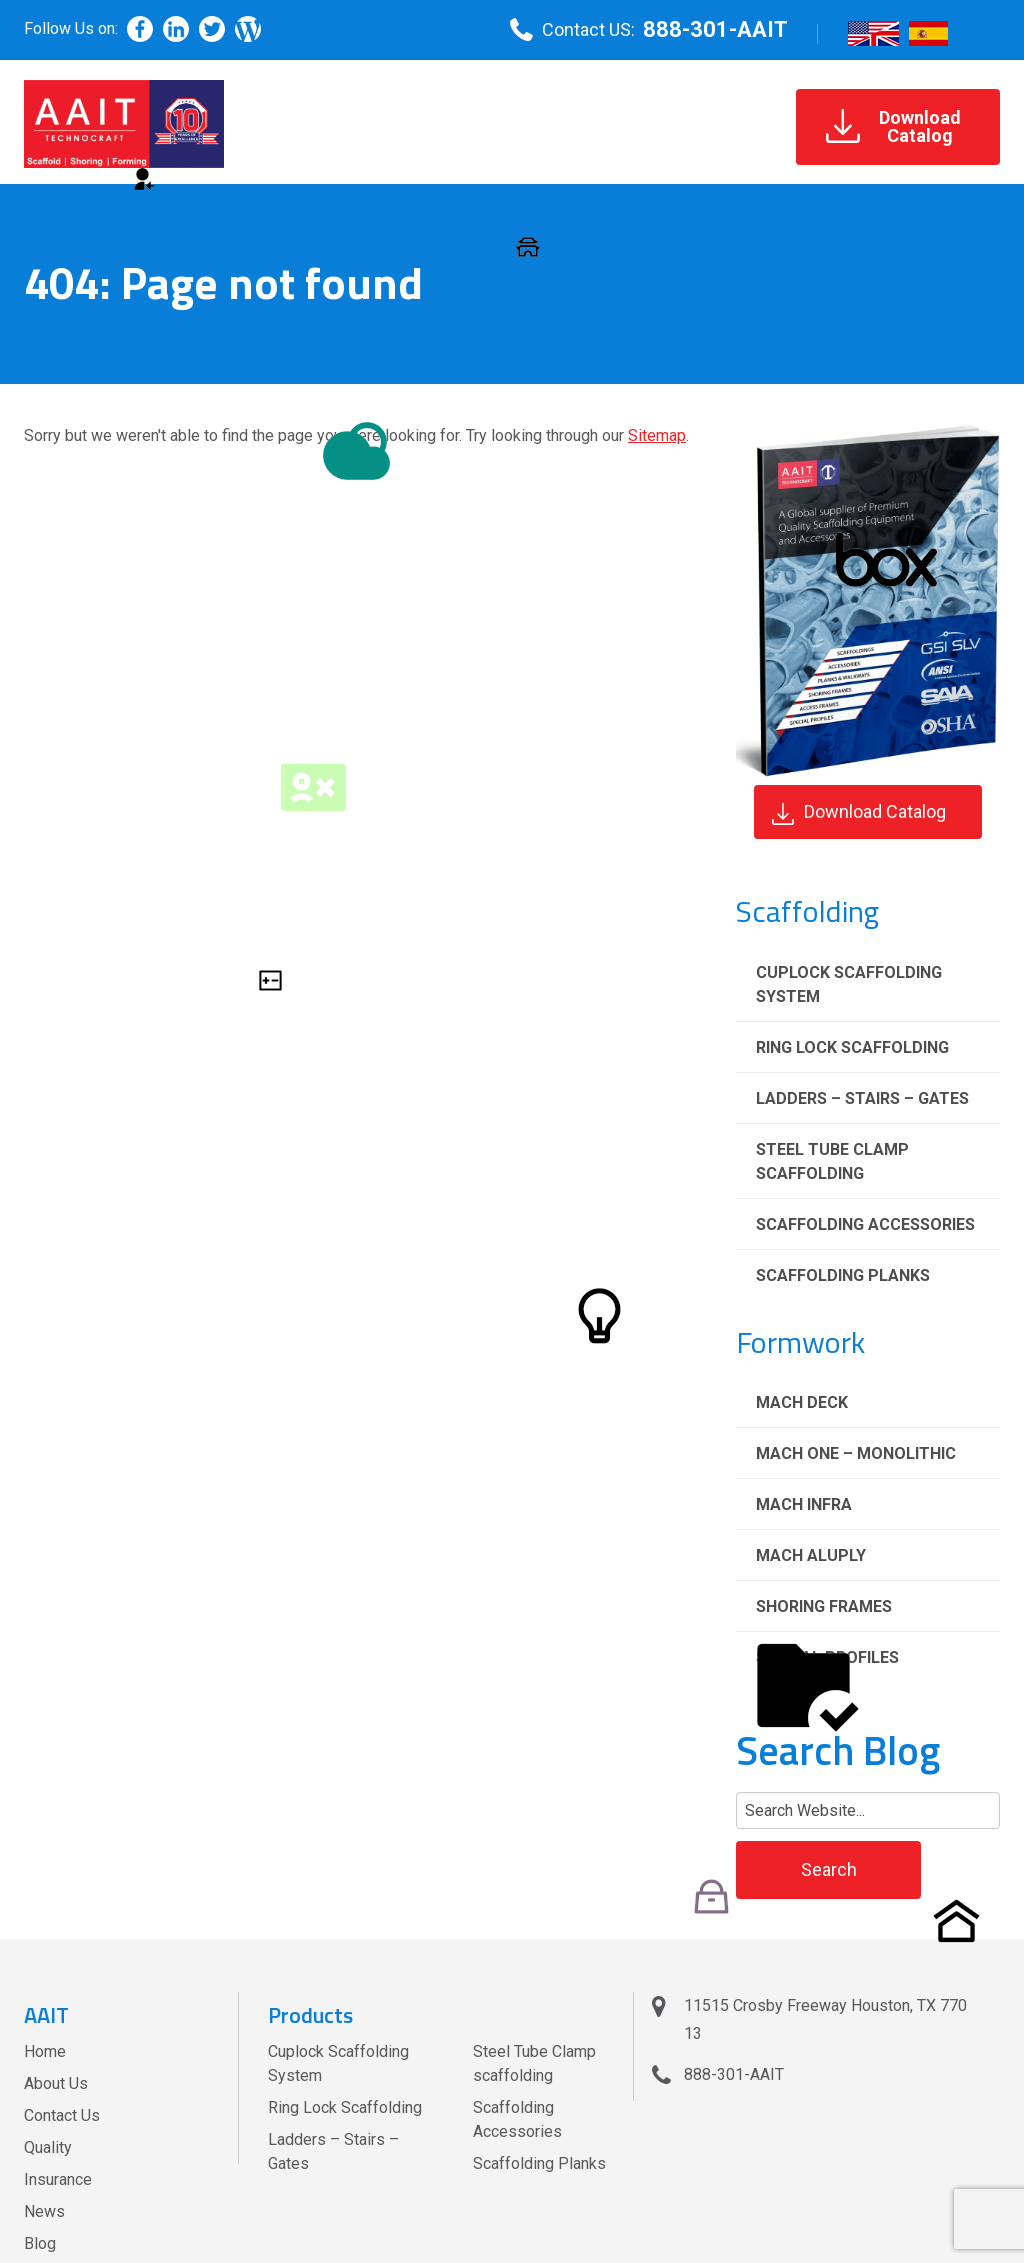 This screenshot has width=1024, height=2263. Describe the element at coordinates (886, 559) in the screenshot. I see `open Box cloud storage app` at that location.